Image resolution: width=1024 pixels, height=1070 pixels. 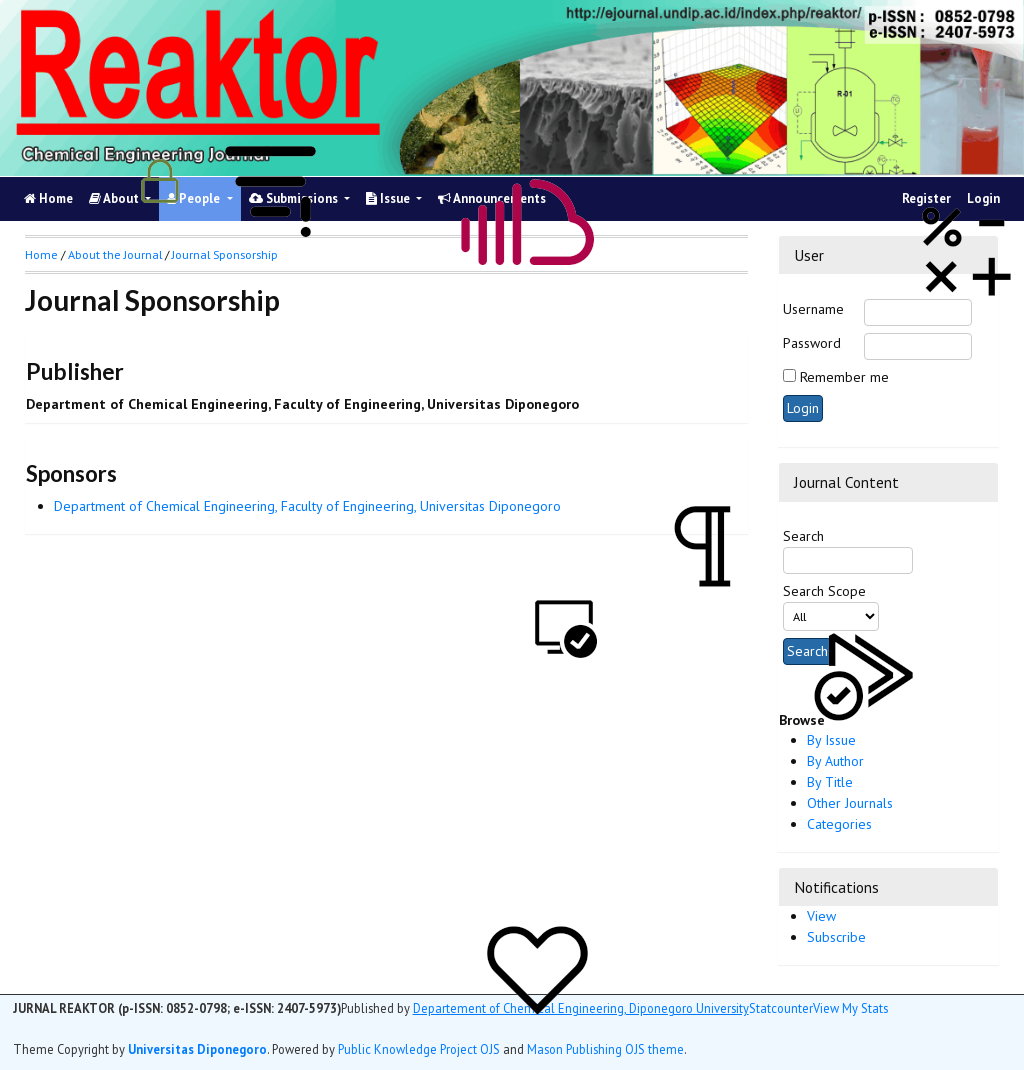 I want to click on indicates an operator symbol in code, so click(x=966, y=251).